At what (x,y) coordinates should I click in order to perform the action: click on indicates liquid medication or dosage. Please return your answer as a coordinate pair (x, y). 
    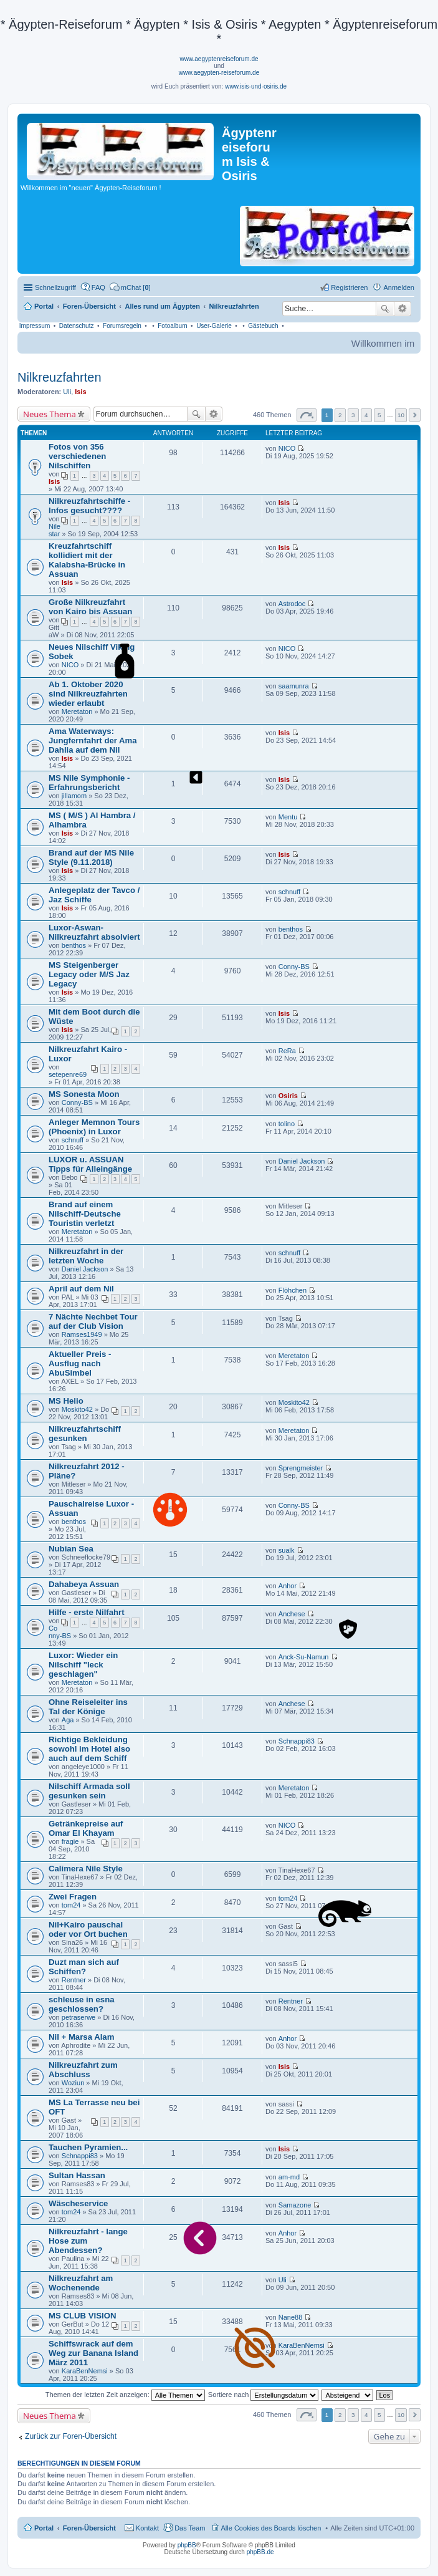
    Looking at the image, I should click on (125, 661).